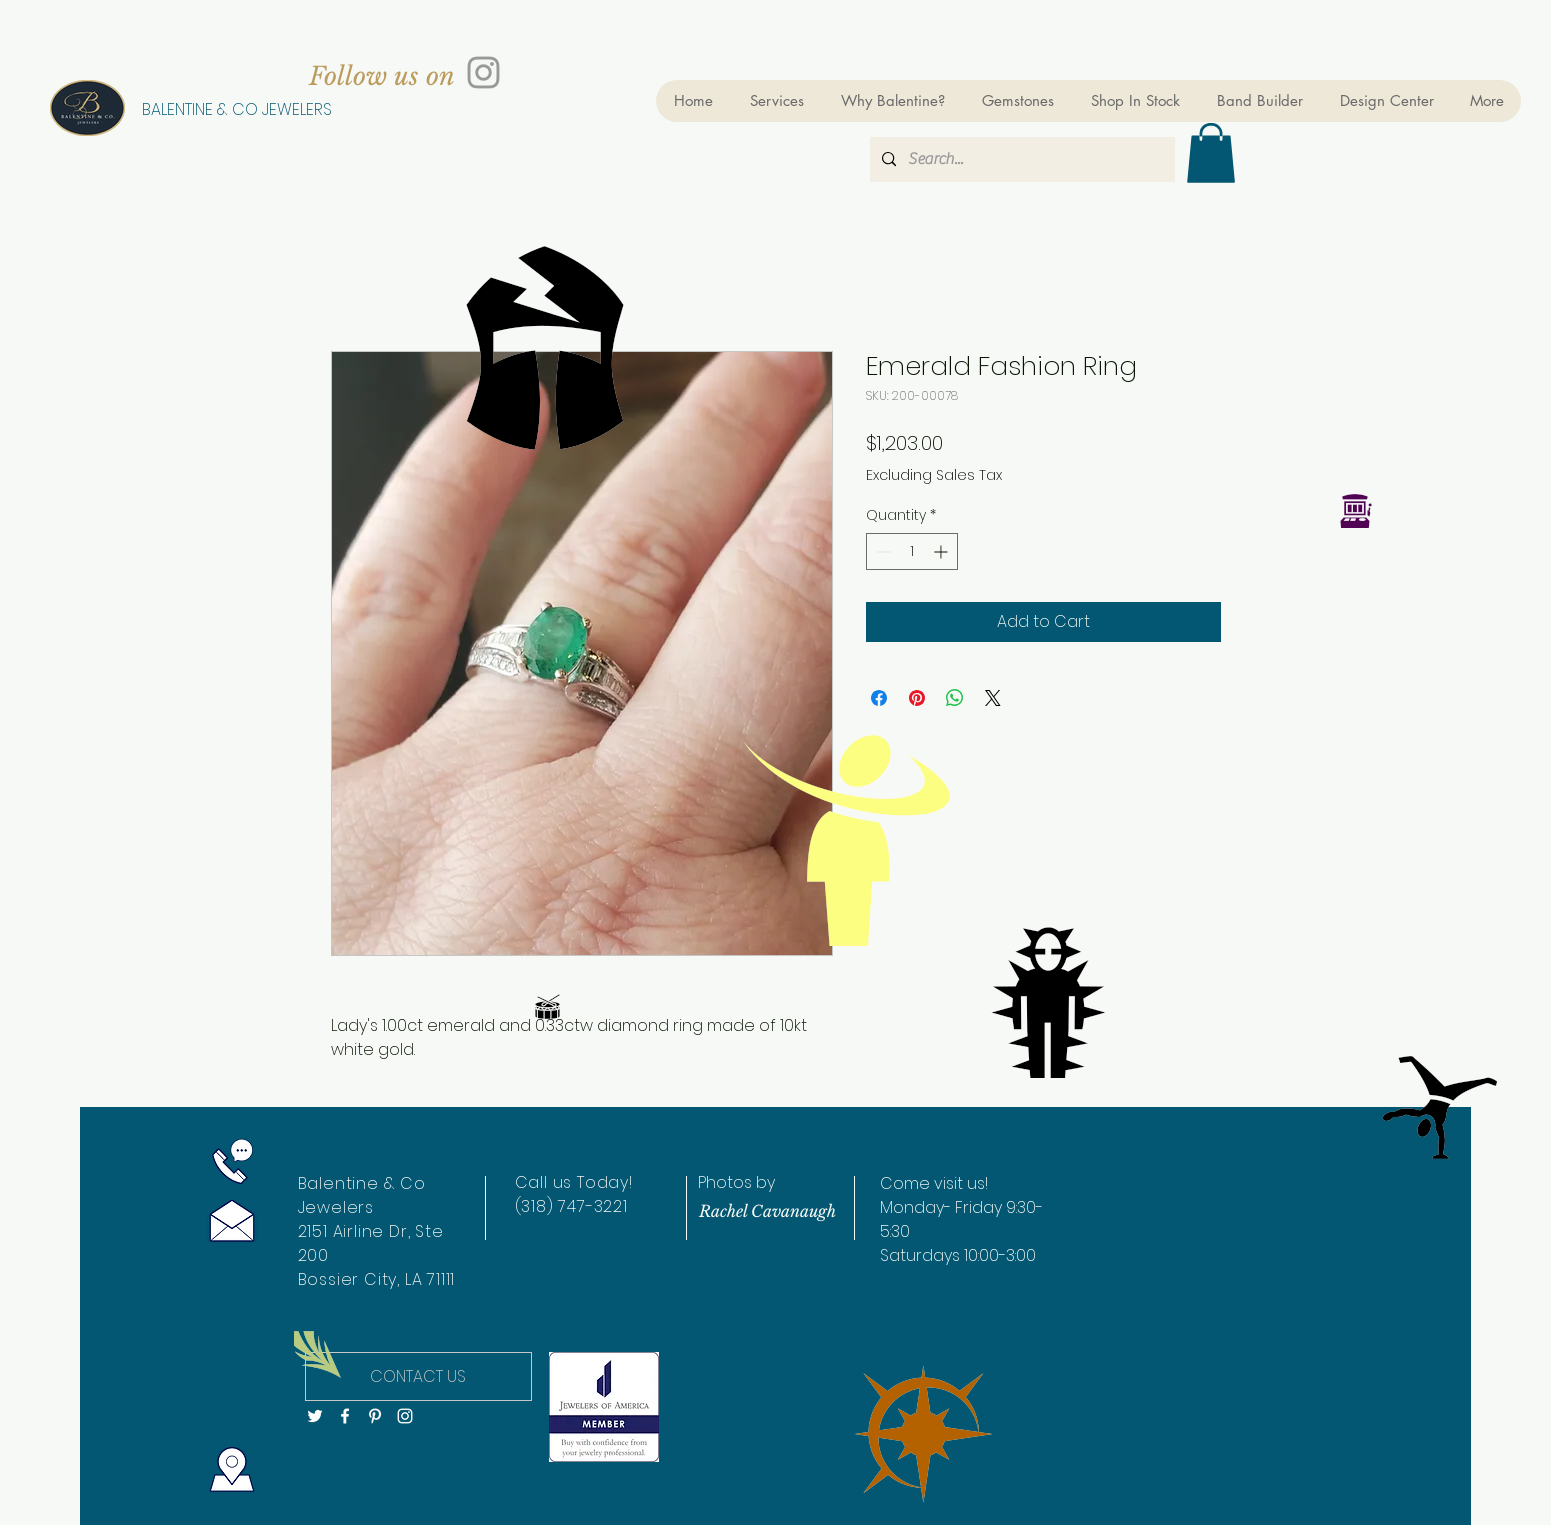 This screenshot has height=1525, width=1551. Describe the element at coordinates (1048, 1003) in the screenshot. I see `equip spiked armor to your character` at that location.